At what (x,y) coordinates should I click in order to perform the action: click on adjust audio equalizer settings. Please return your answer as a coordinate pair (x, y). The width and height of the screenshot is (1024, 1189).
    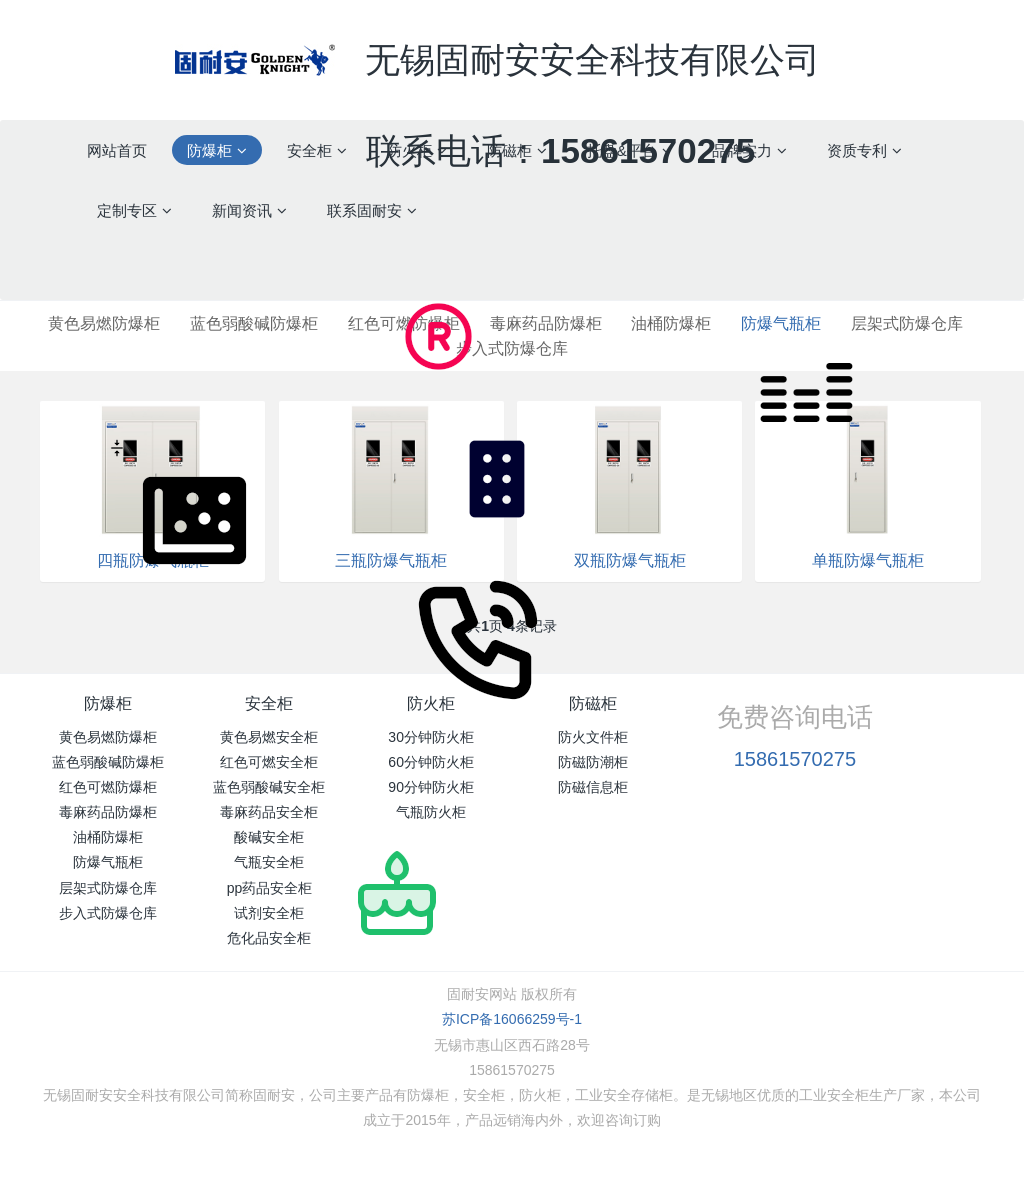
    Looking at the image, I should click on (806, 392).